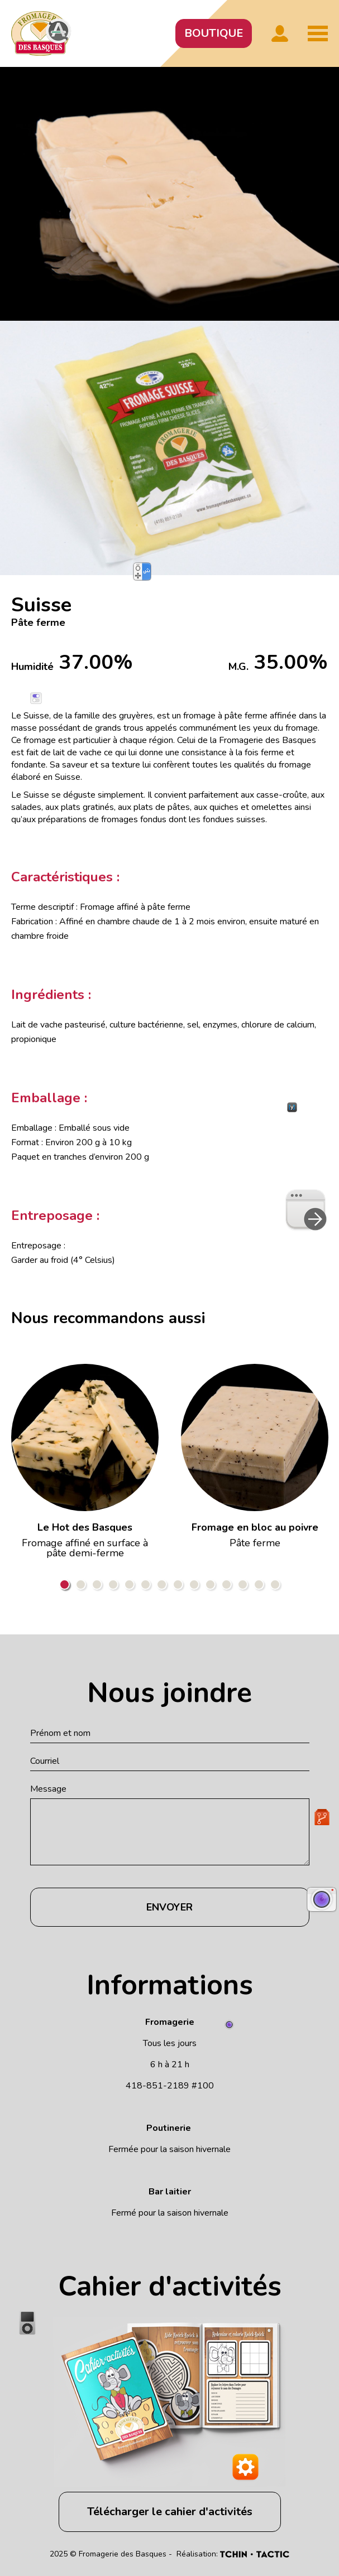 The width and height of the screenshot is (339, 2576). What do you see at coordinates (229, 2024) in the screenshot?
I see `open the camera app` at bounding box center [229, 2024].